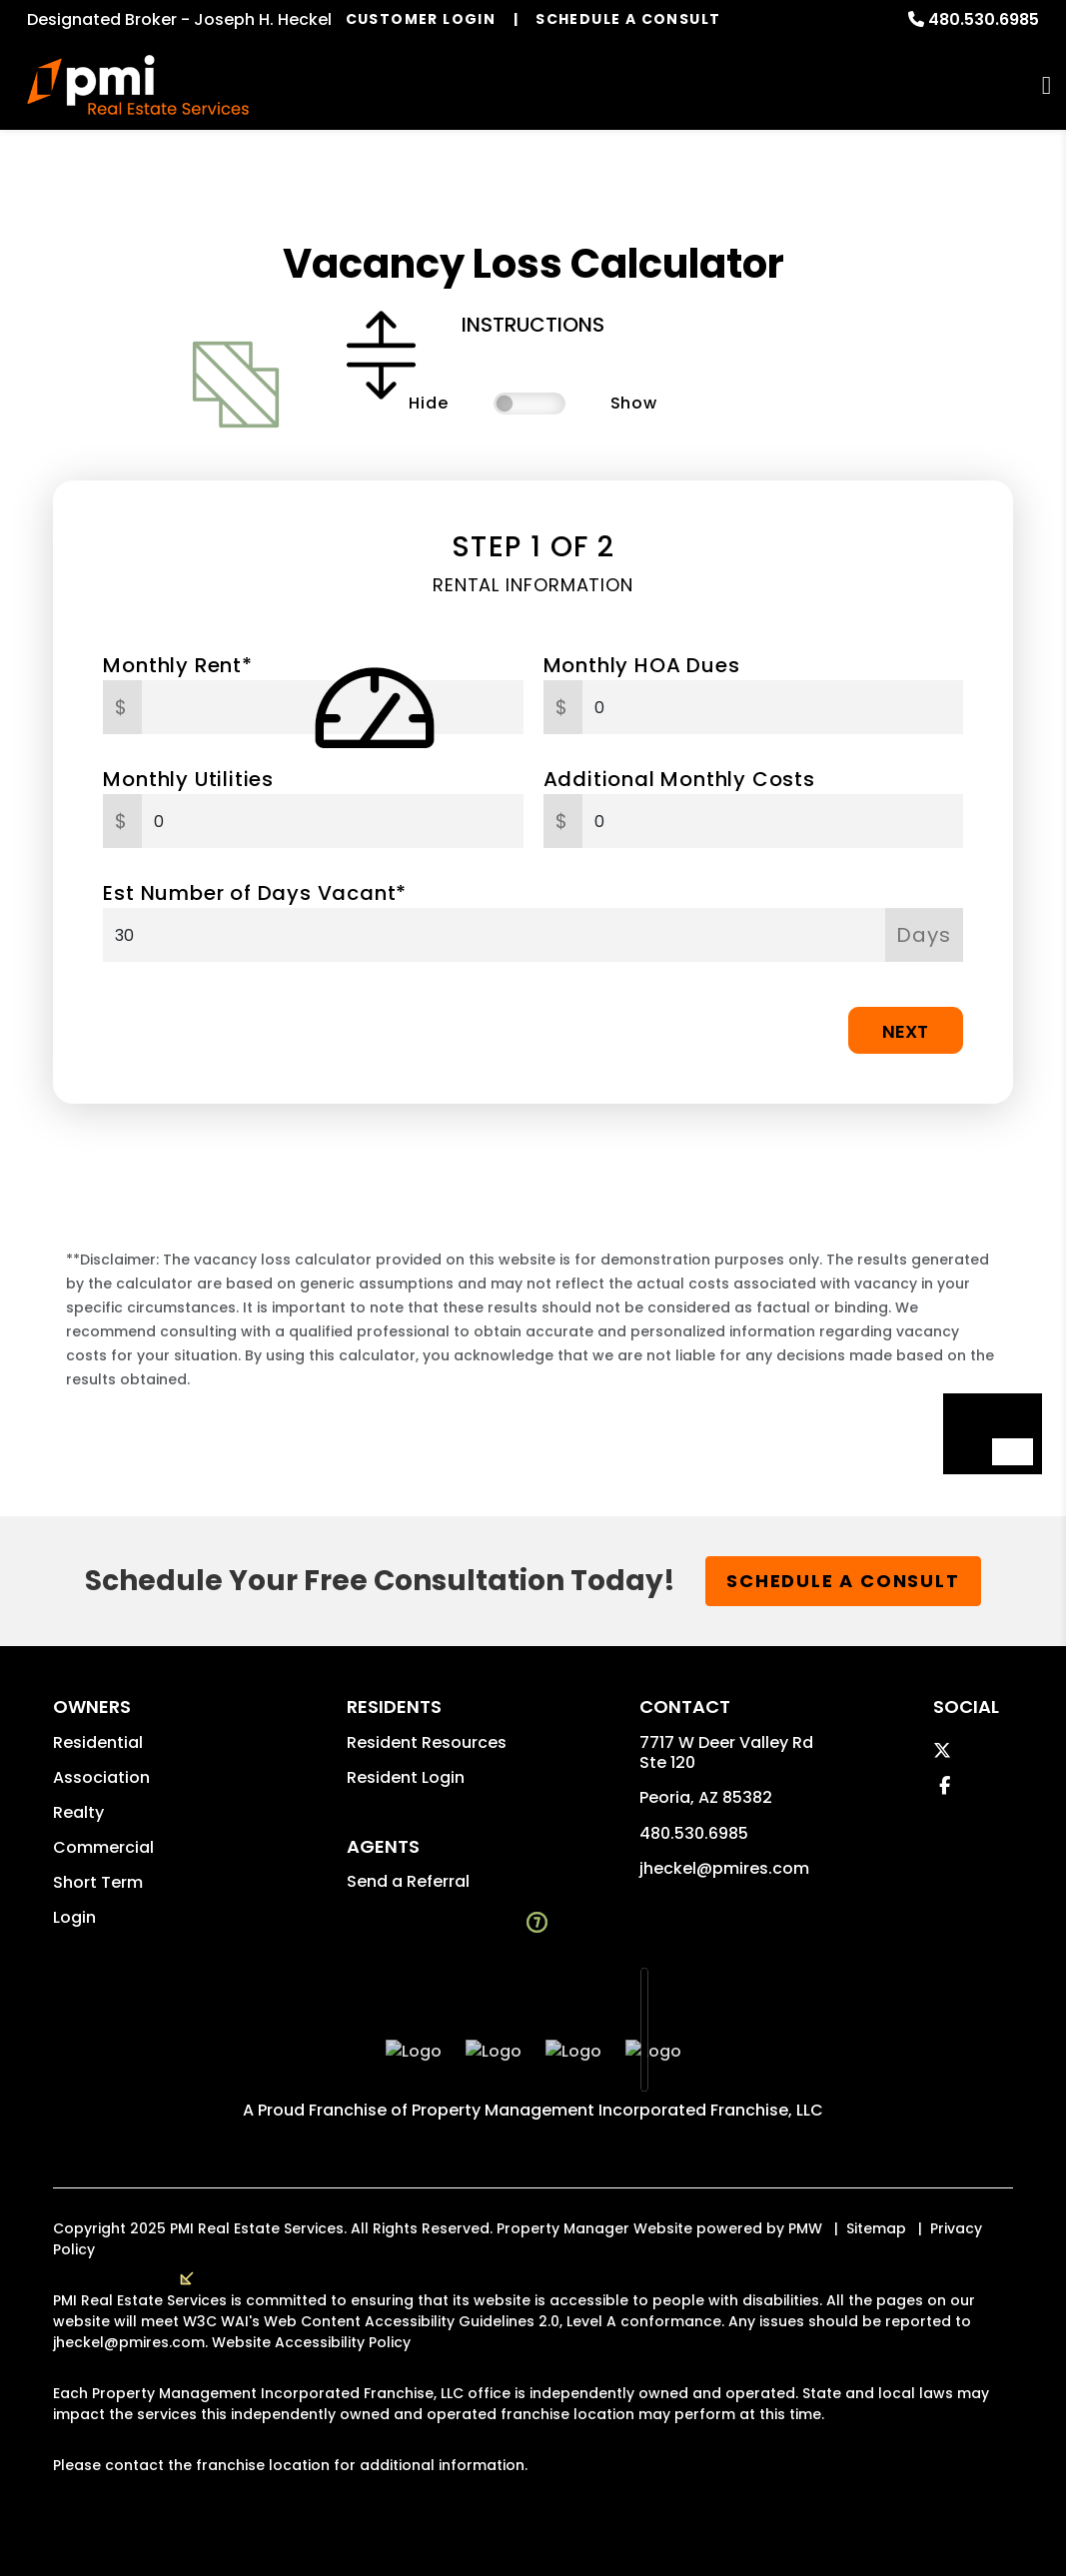 This screenshot has height=2576, width=1066. What do you see at coordinates (644, 2030) in the screenshot?
I see `vertical divider or separator between UI elements` at bounding box center [644, 2030].